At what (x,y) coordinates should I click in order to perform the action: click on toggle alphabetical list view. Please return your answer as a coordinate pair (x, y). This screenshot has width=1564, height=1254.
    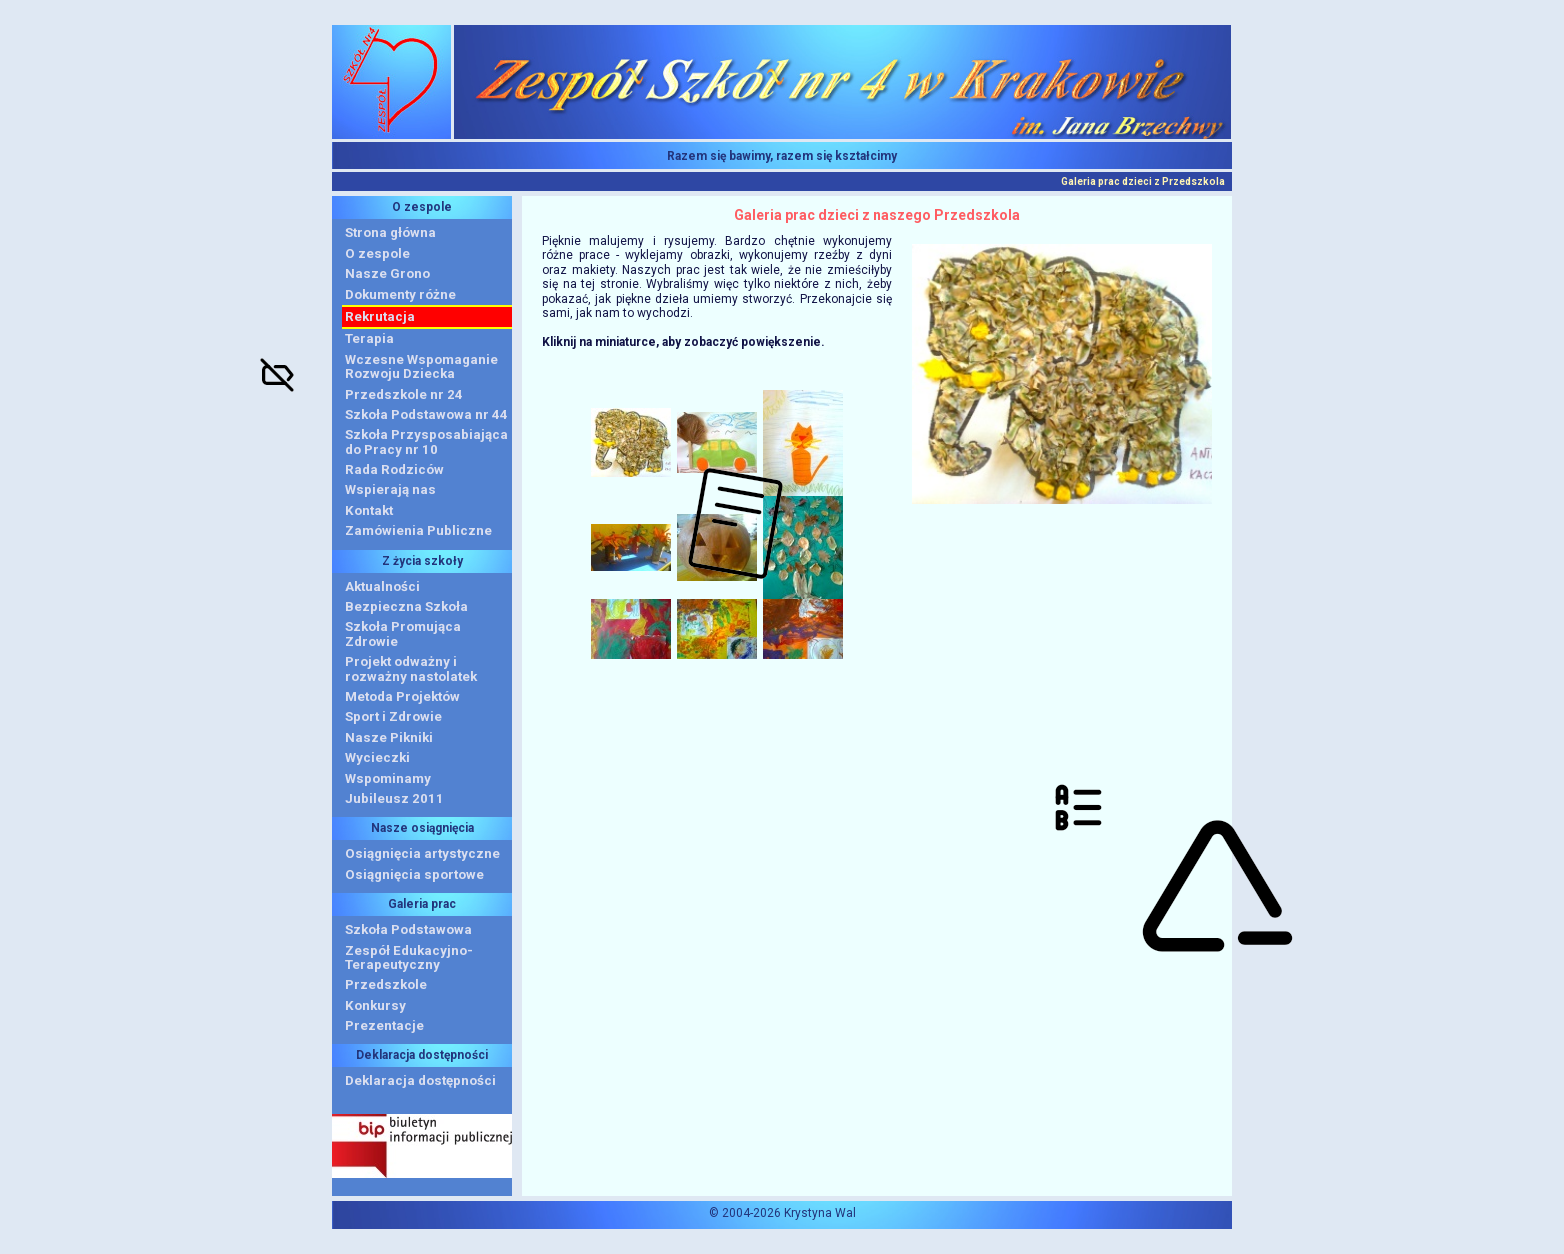
    Looking at the image, I should click on (1078, 807).